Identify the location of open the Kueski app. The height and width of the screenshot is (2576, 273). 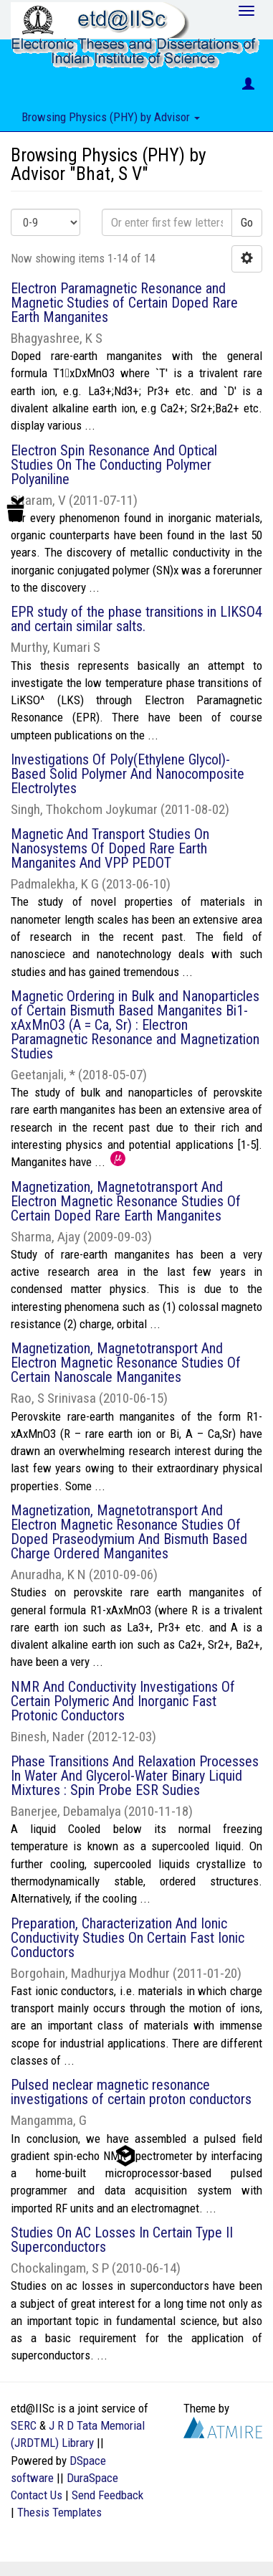
(15, 508).